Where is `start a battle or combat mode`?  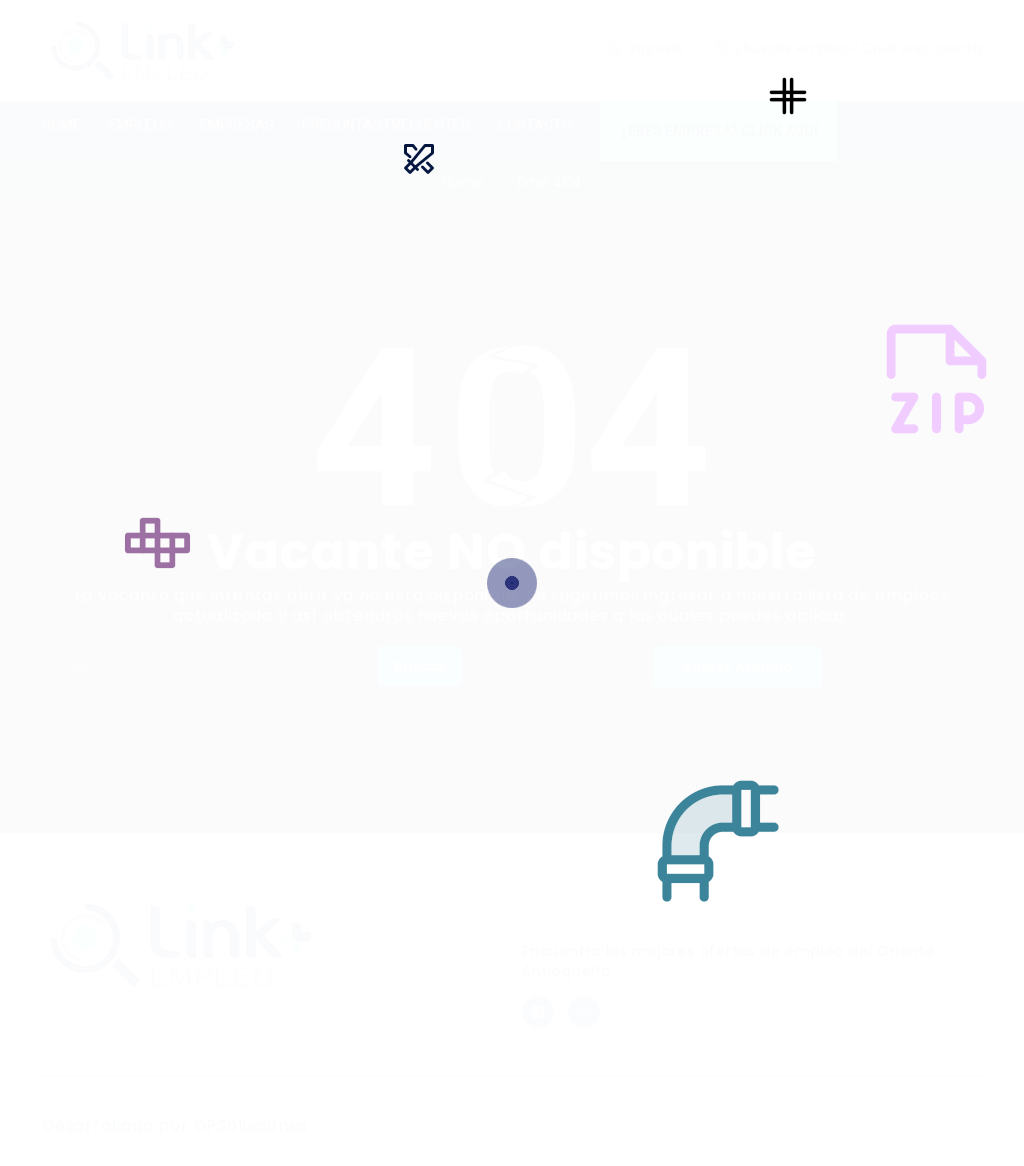 start a battle or combat mode is located at coordinates (419, 159).